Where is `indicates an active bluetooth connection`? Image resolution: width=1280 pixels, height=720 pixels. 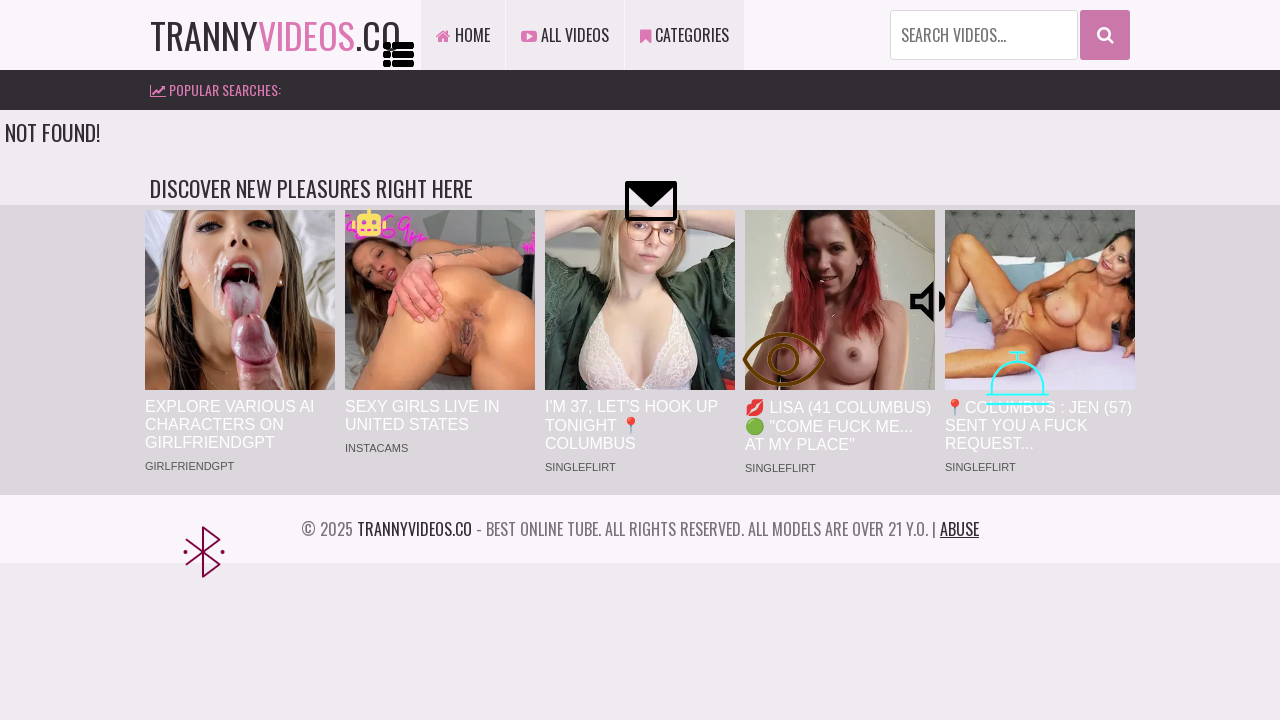
indicates an active bluetooth connection is located at coordinates (203, 552).